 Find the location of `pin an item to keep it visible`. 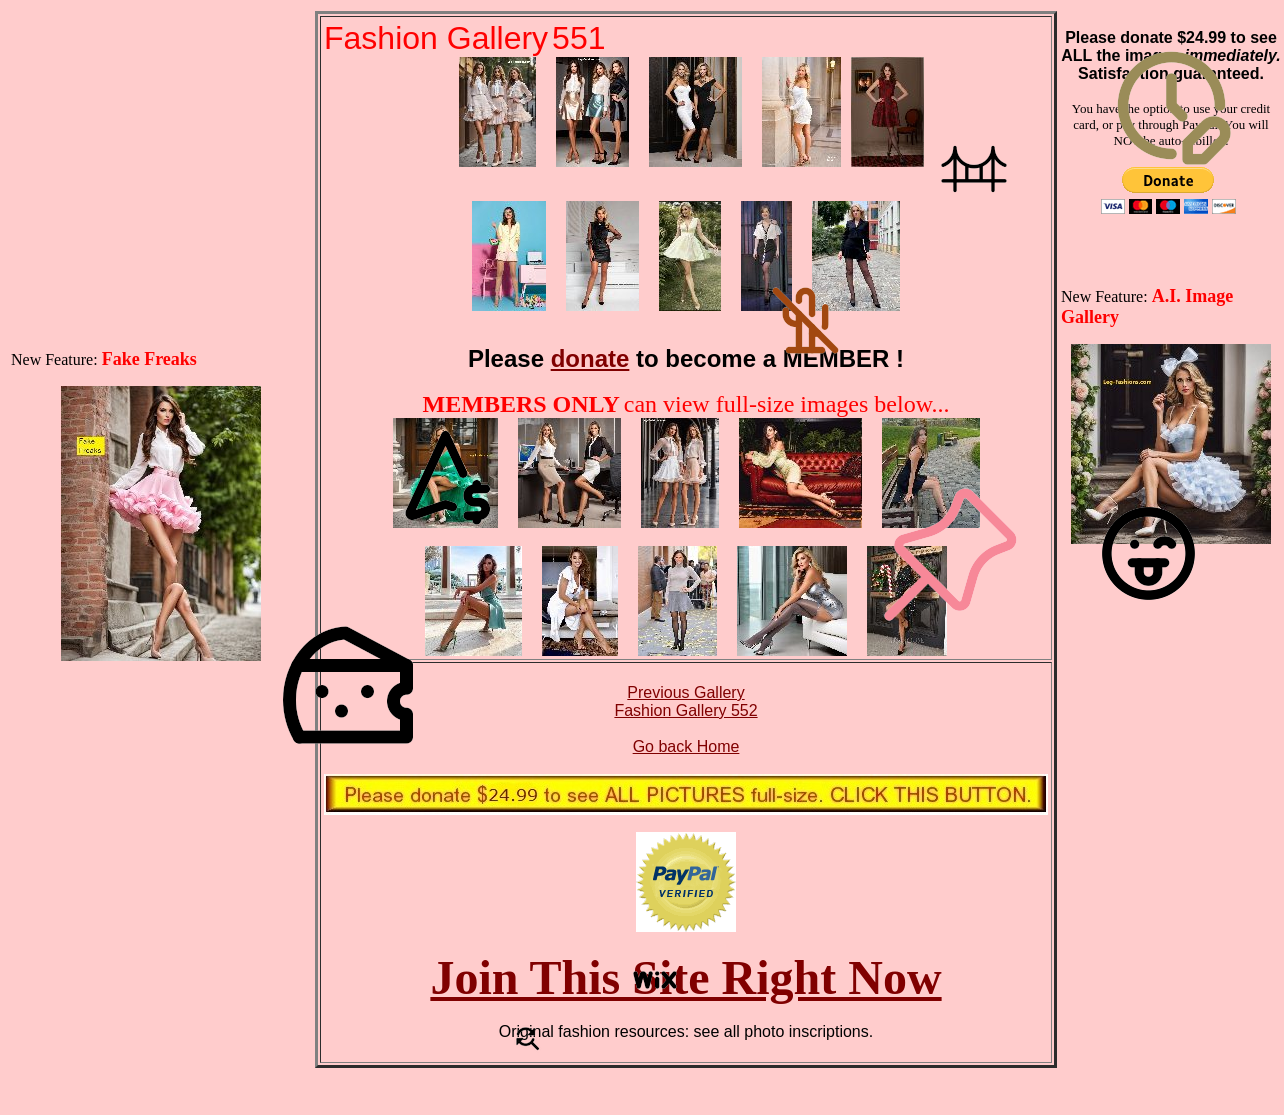

pin an item to keep it visible is located at coordinates (947, 558).